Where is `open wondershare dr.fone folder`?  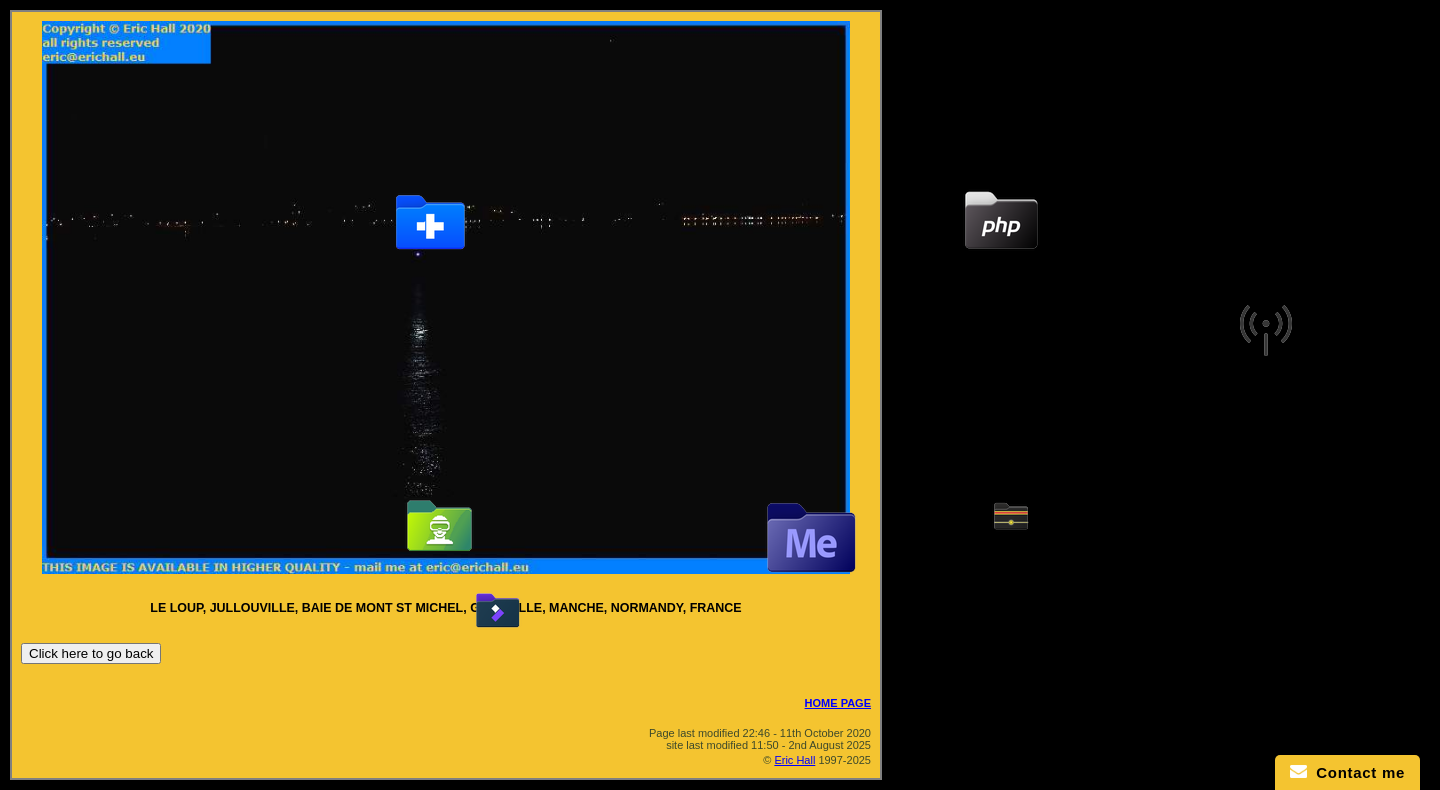 open wondershare dr.fone folder is located at coordinates (430, 224).